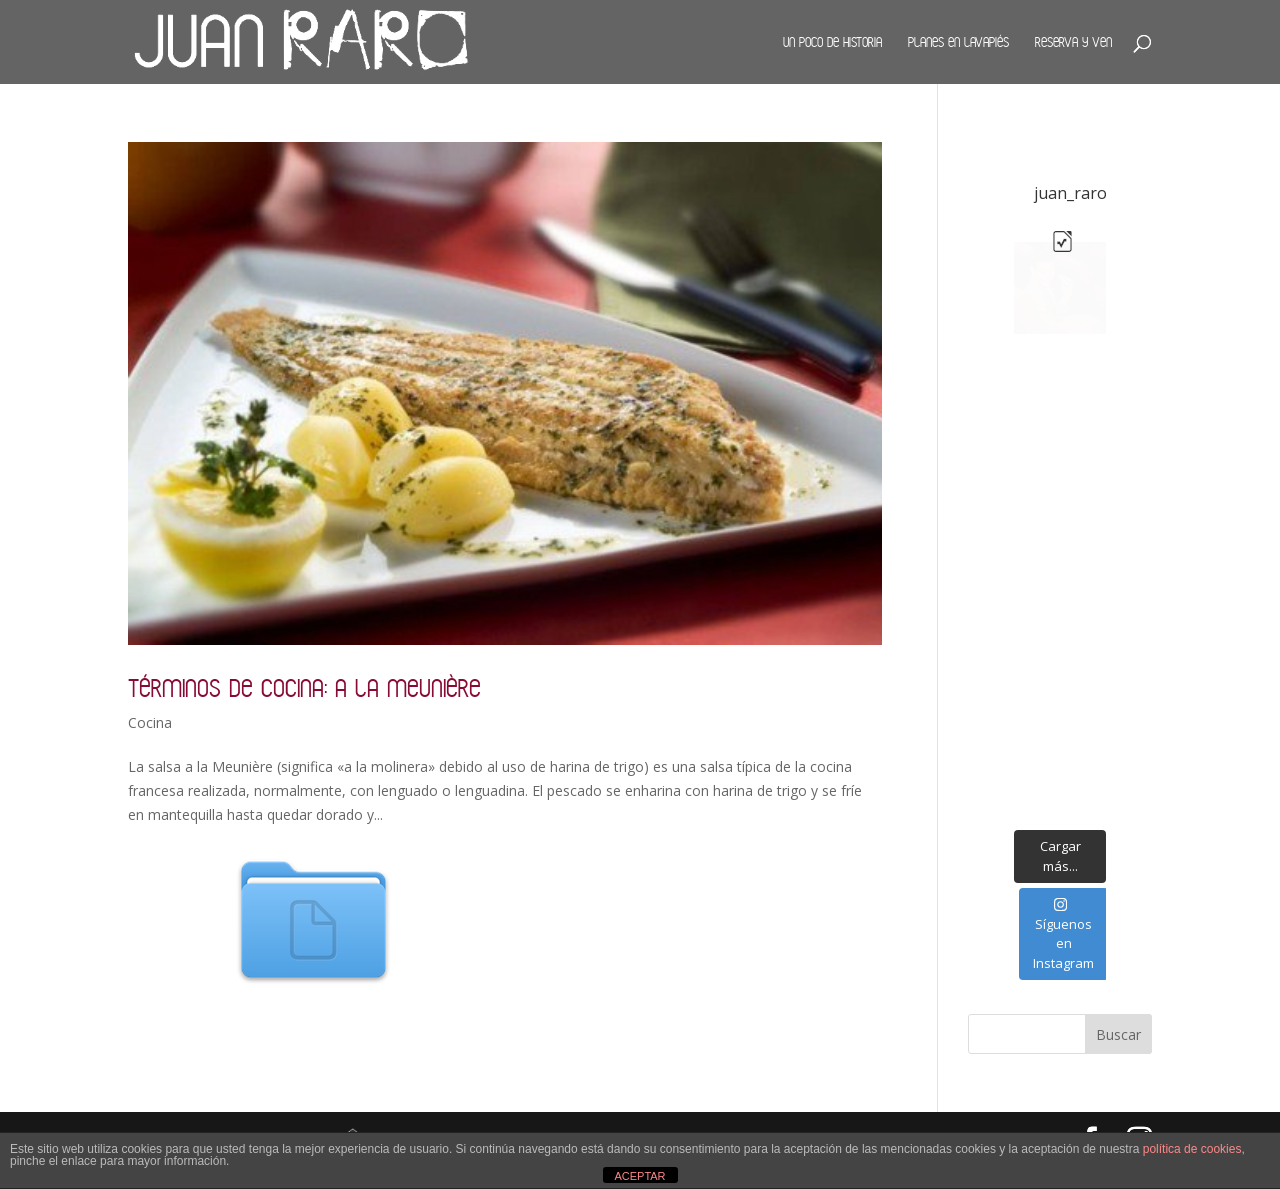 This screenshot has width=1280, height=1189. What do you see at coordinates (1062, 241) in the screenshot?
I see `open libreoffice math application` at bounding box center [1062, 241].